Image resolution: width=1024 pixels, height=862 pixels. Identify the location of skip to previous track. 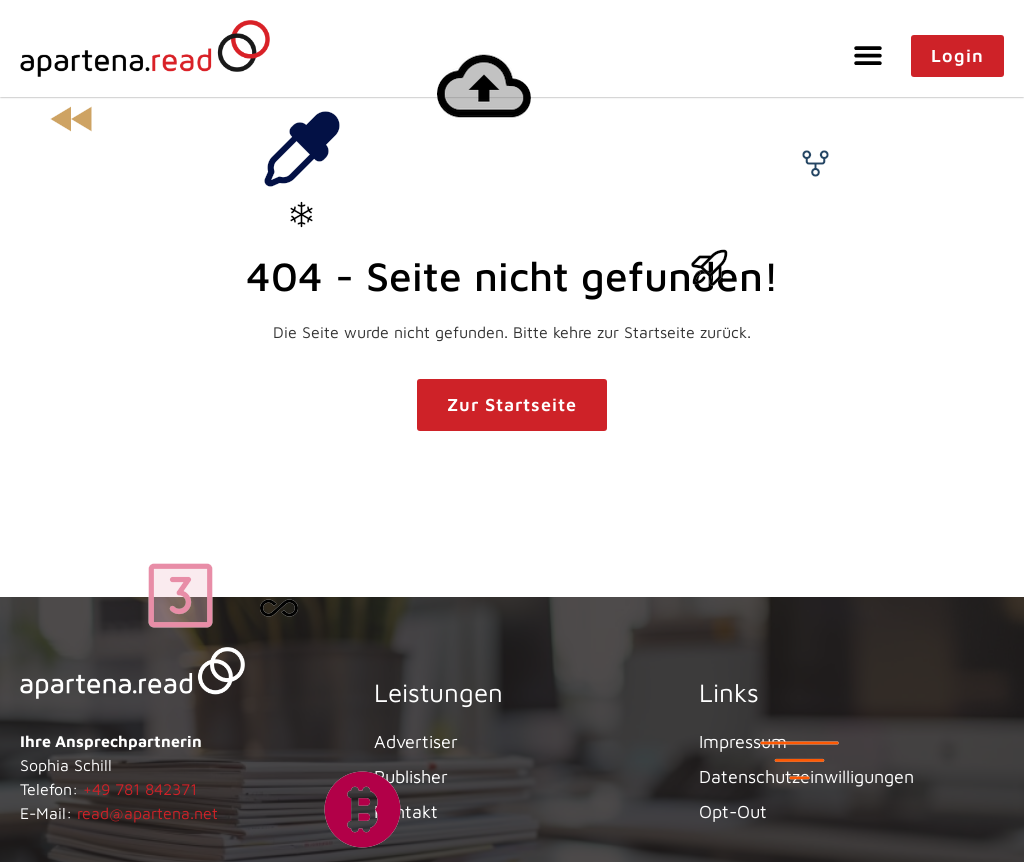
(71, 119).